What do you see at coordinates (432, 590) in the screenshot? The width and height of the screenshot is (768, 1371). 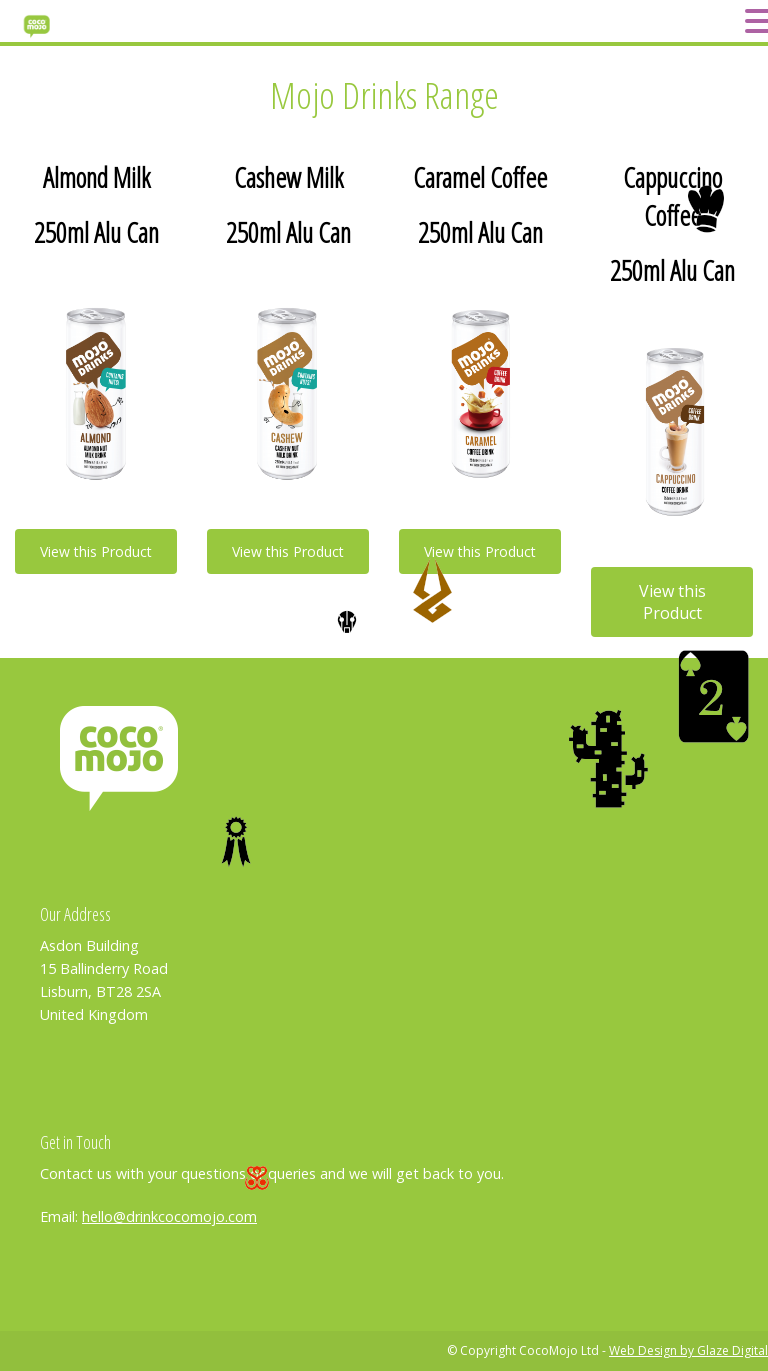 I see `hades or underworld themed game element` at bounding box center [432, 590].